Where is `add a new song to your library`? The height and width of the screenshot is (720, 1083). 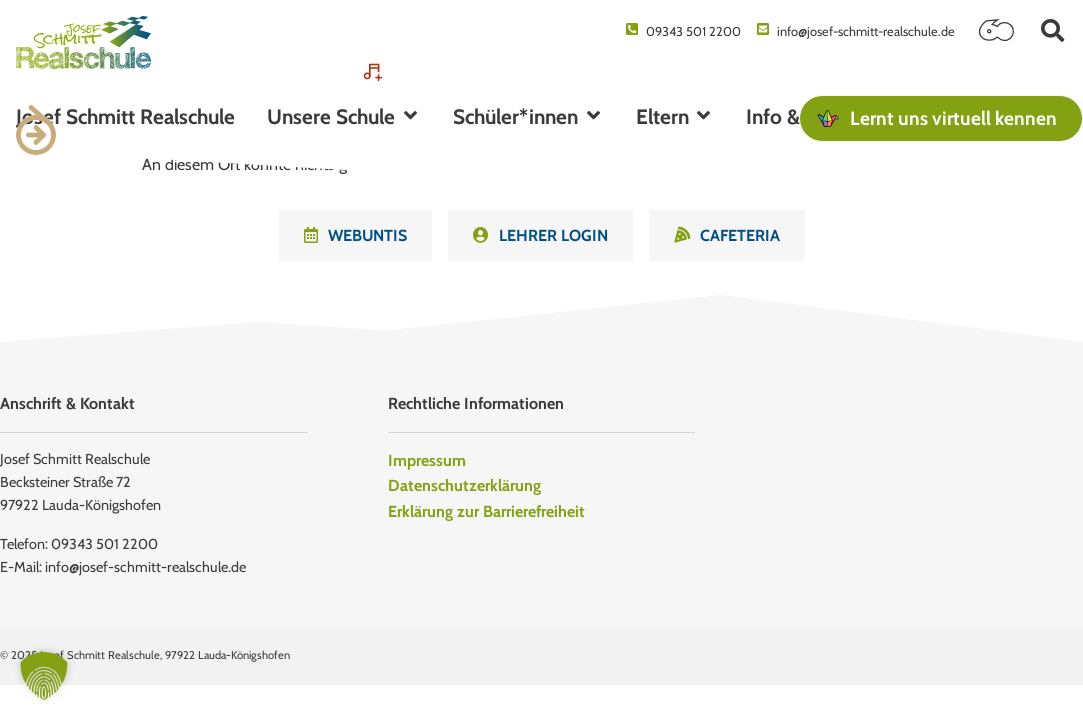 add a new song to your library is located at coordinates (372, 71).